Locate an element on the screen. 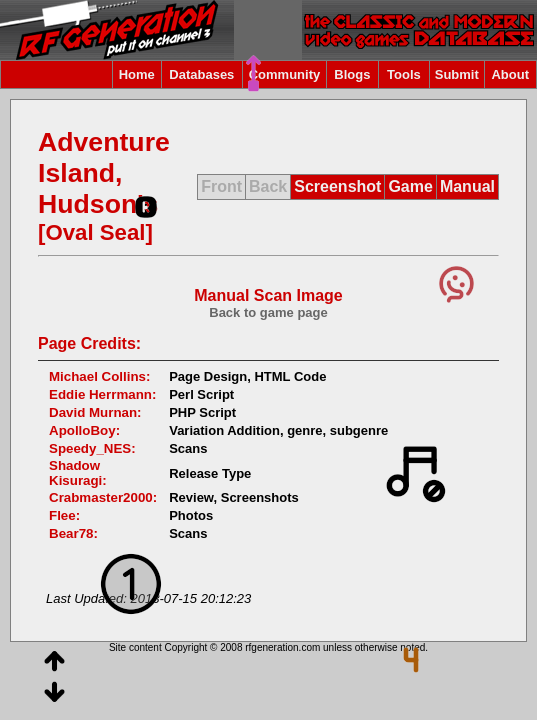 Image resolution: width=537 pixels, height=720 pixels. indicates overwhelmed or stressed state is located at coordinates (456, 283).